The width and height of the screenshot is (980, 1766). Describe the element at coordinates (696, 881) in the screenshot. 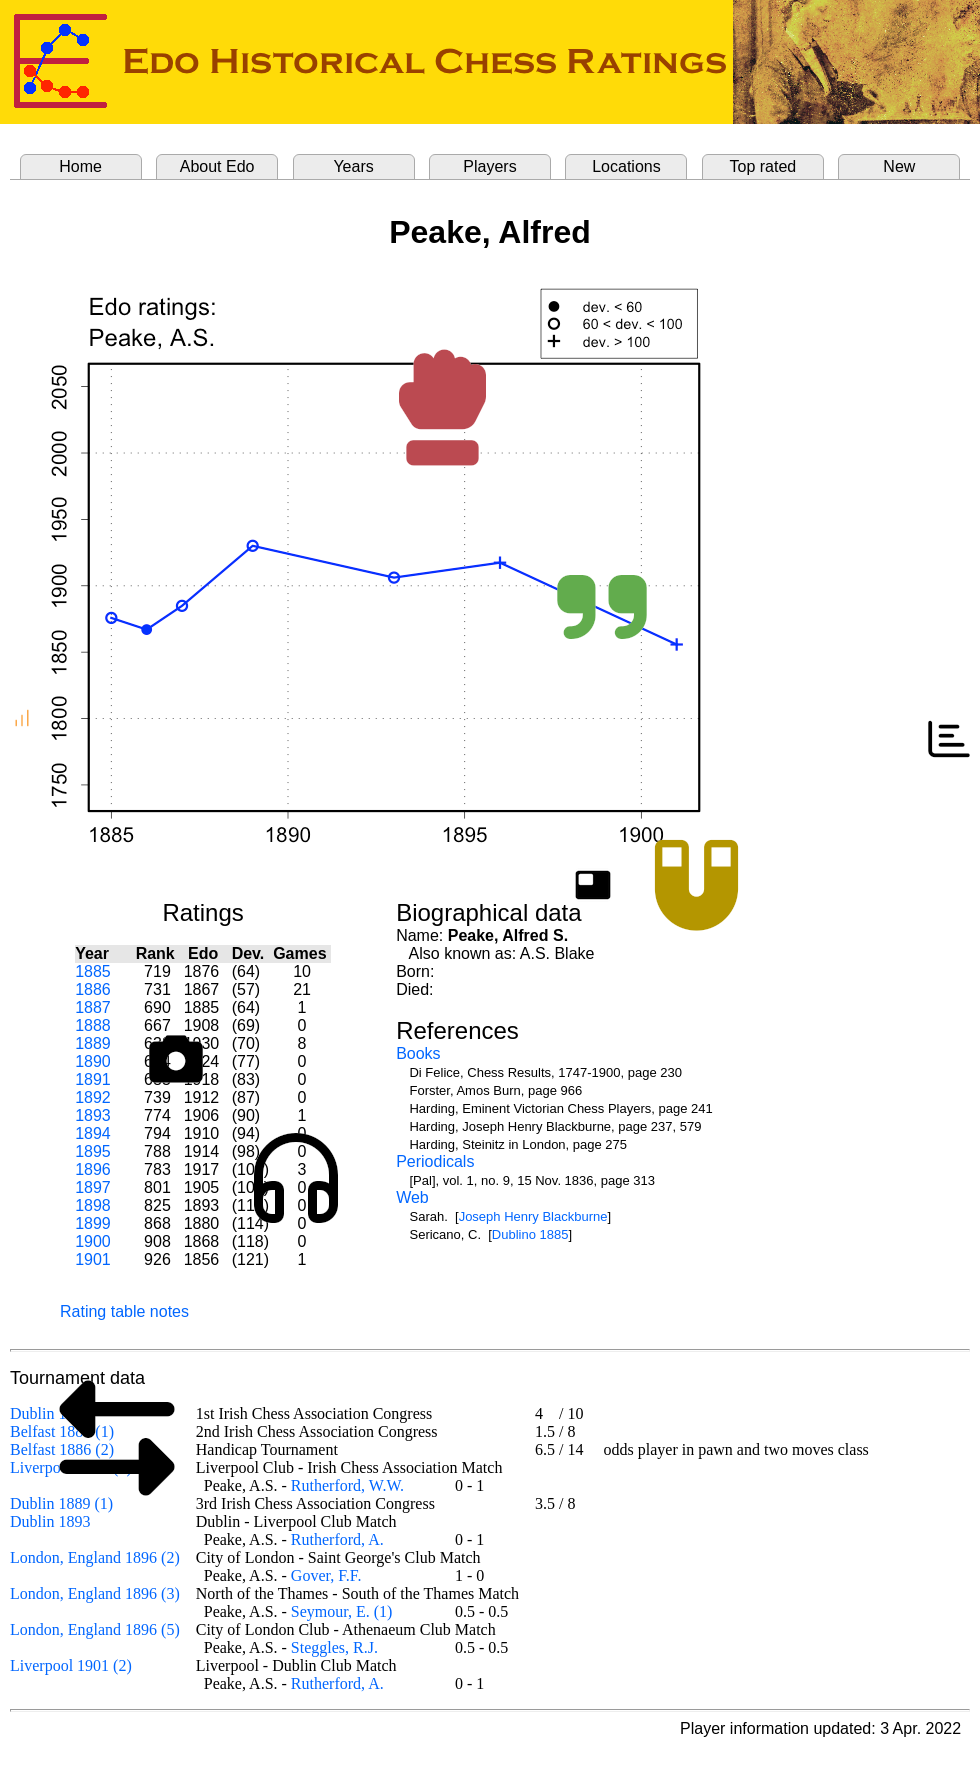

I see `activate magnetic snap or alignment tool` at that location.